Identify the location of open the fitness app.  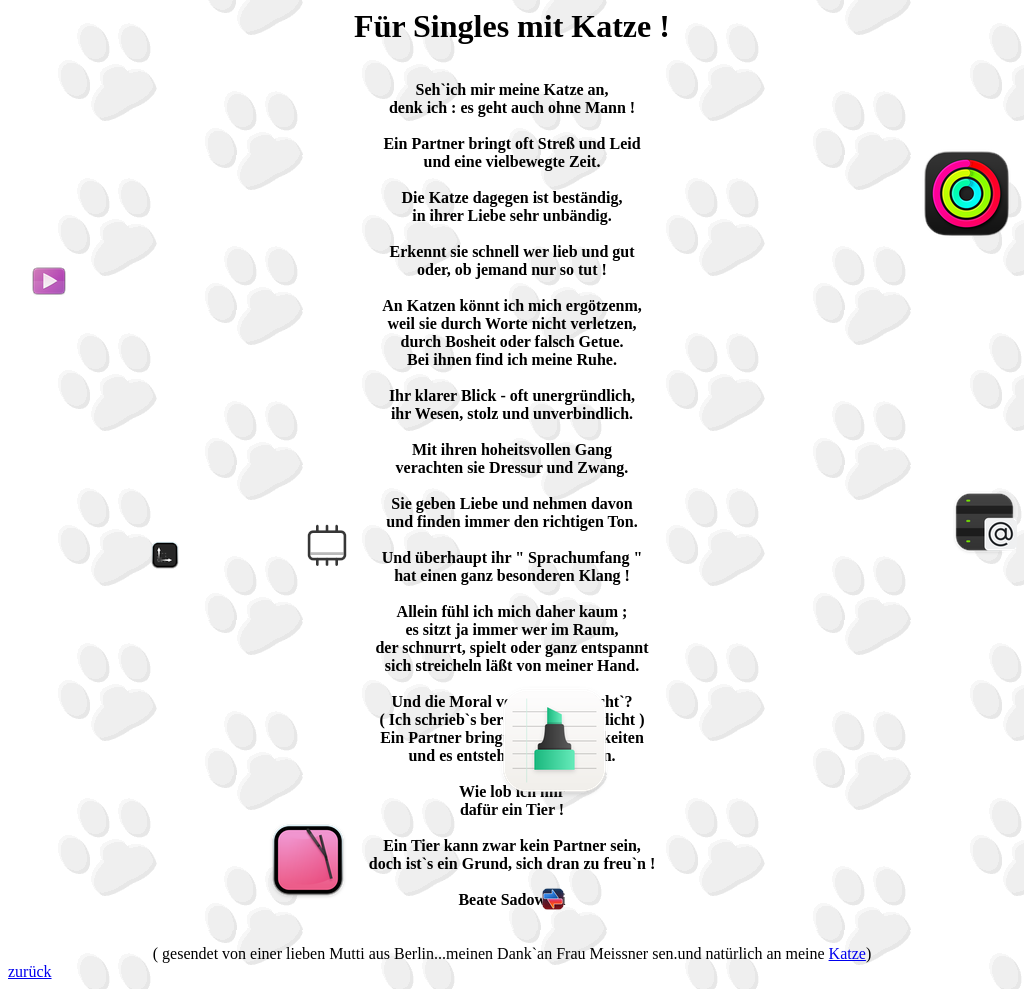
(966, 193).